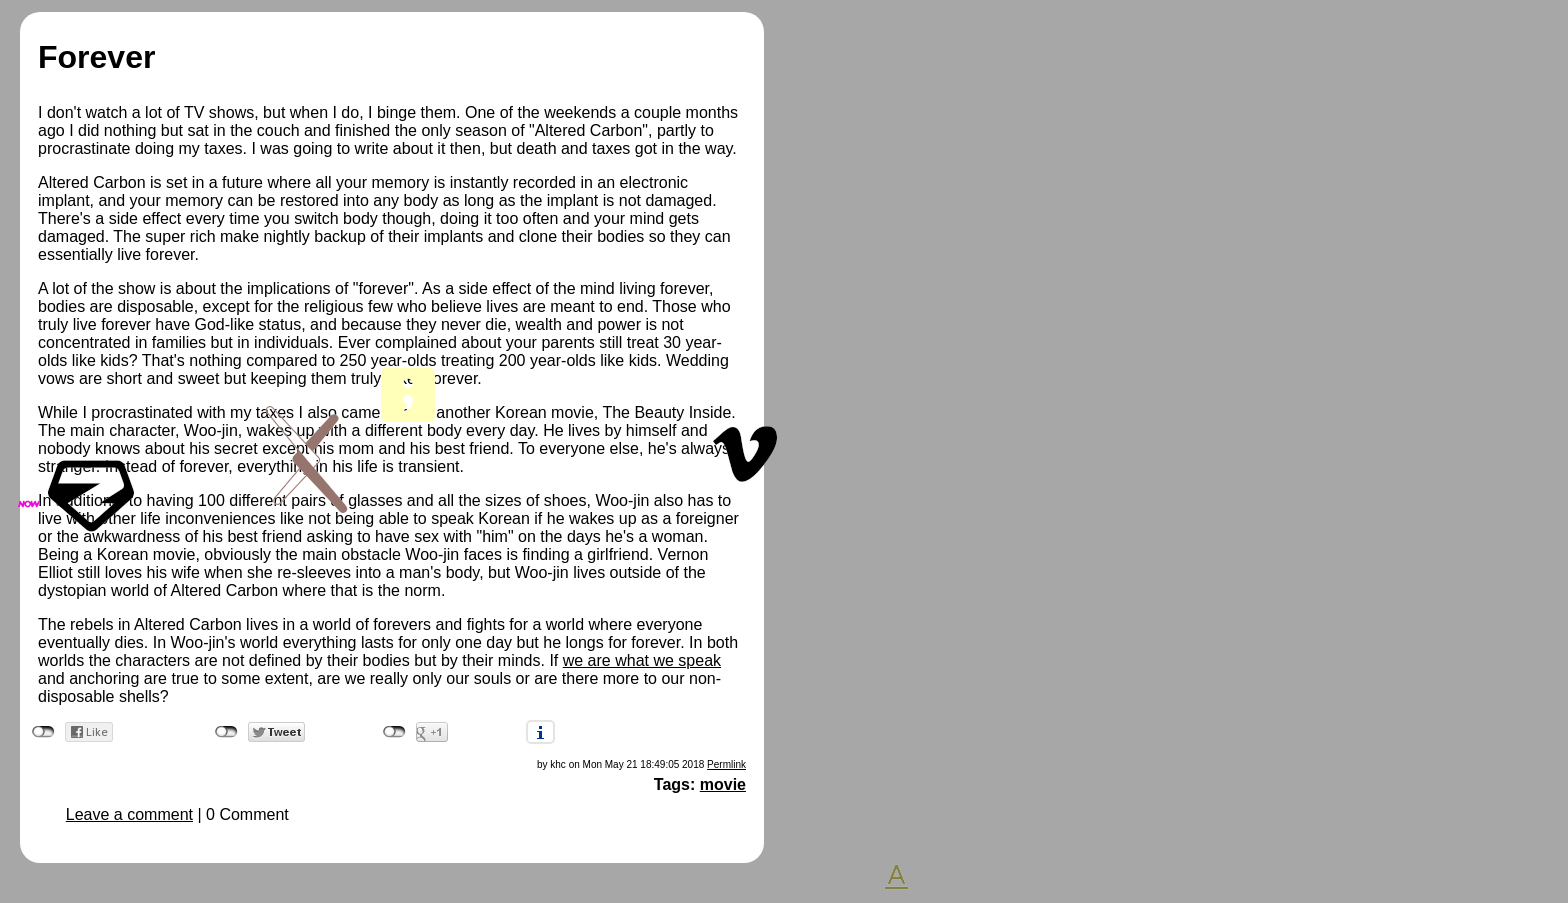 The height and width of the screenshot is (903, 1568). I want to click on visit arxiv preprint repository, so click(306, 459).